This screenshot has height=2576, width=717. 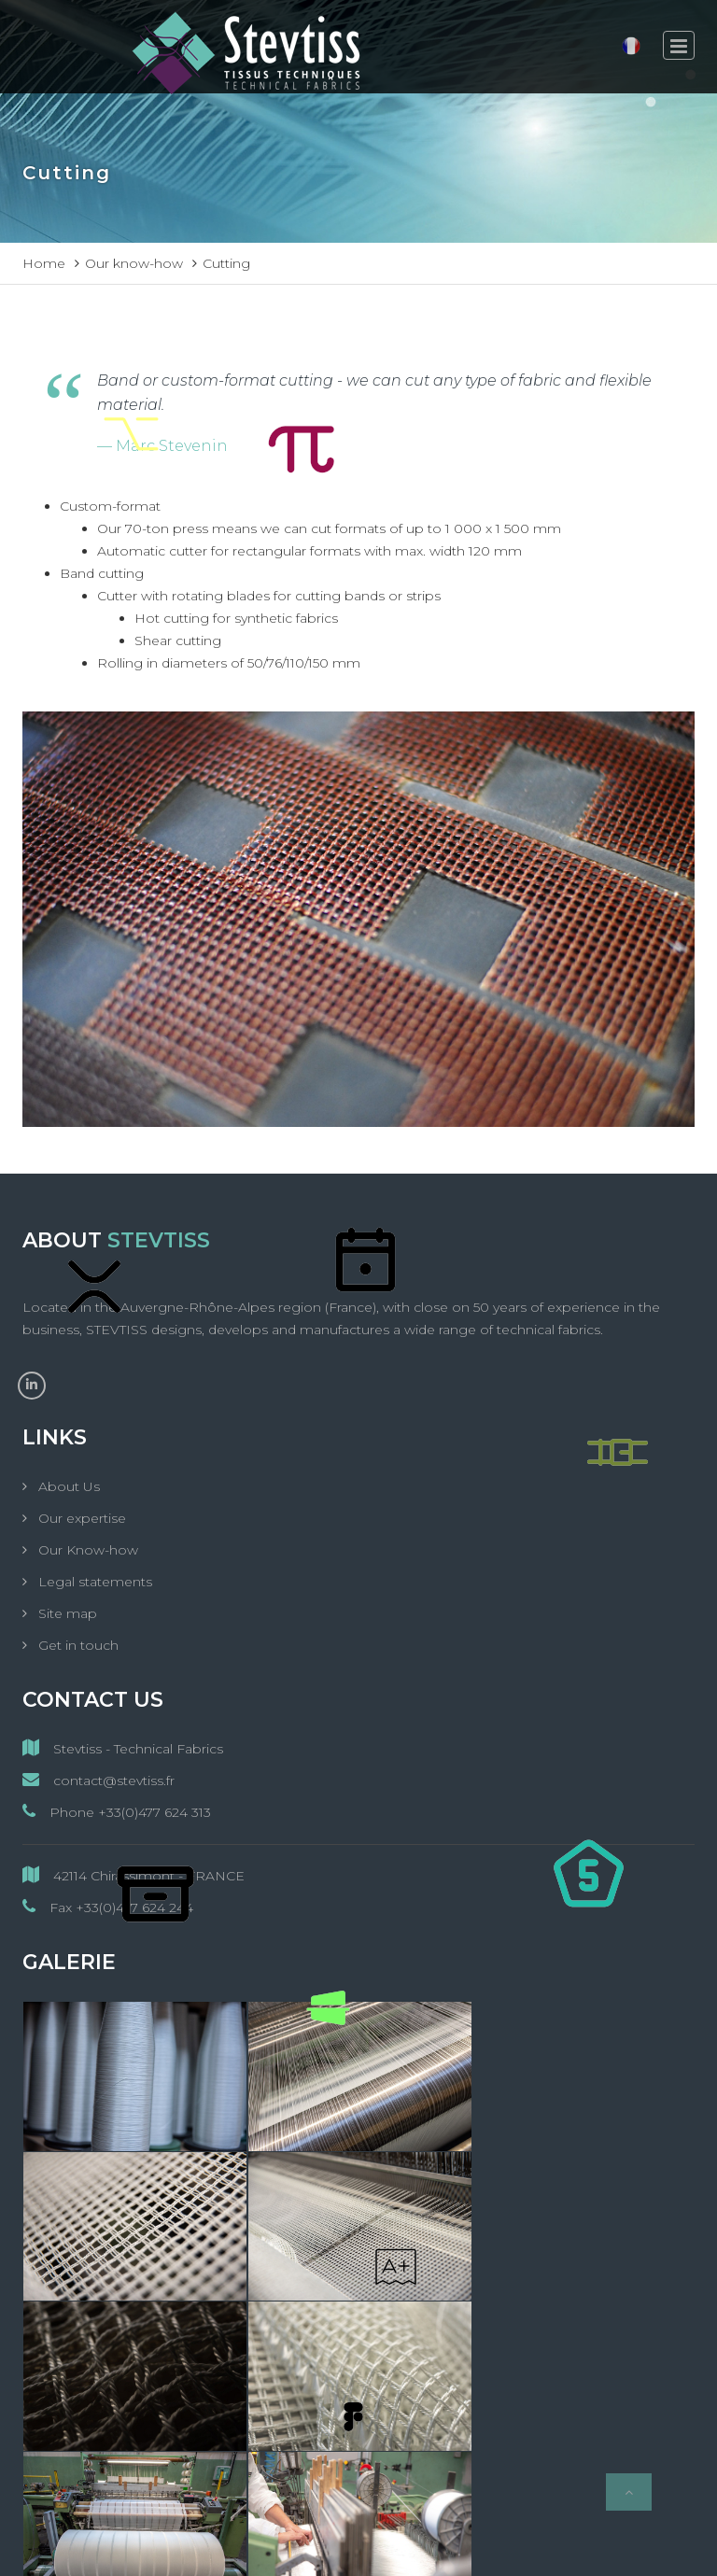 What do you see at coordinates (617, 1452) in the screenshot?
I see `adjust belt or strap settings` at bounding box center [617, 1452].